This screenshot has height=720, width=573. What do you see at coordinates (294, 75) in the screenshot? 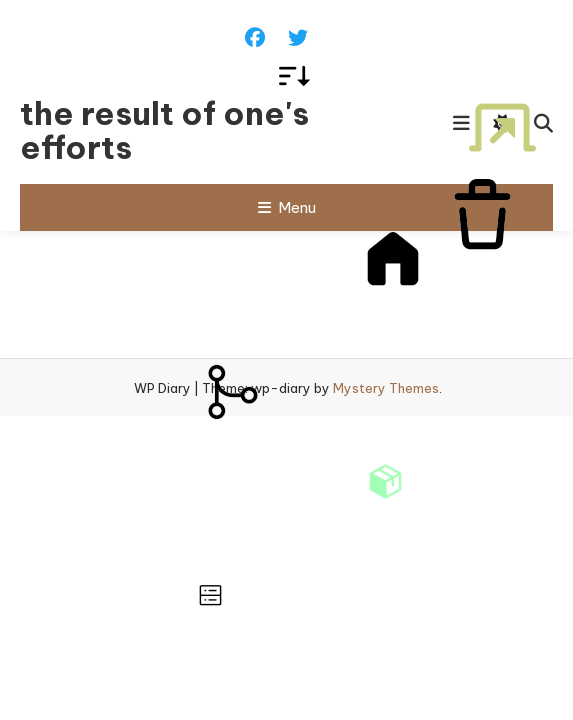
I see `sort items in descending order` at bounding box center [294, 75].